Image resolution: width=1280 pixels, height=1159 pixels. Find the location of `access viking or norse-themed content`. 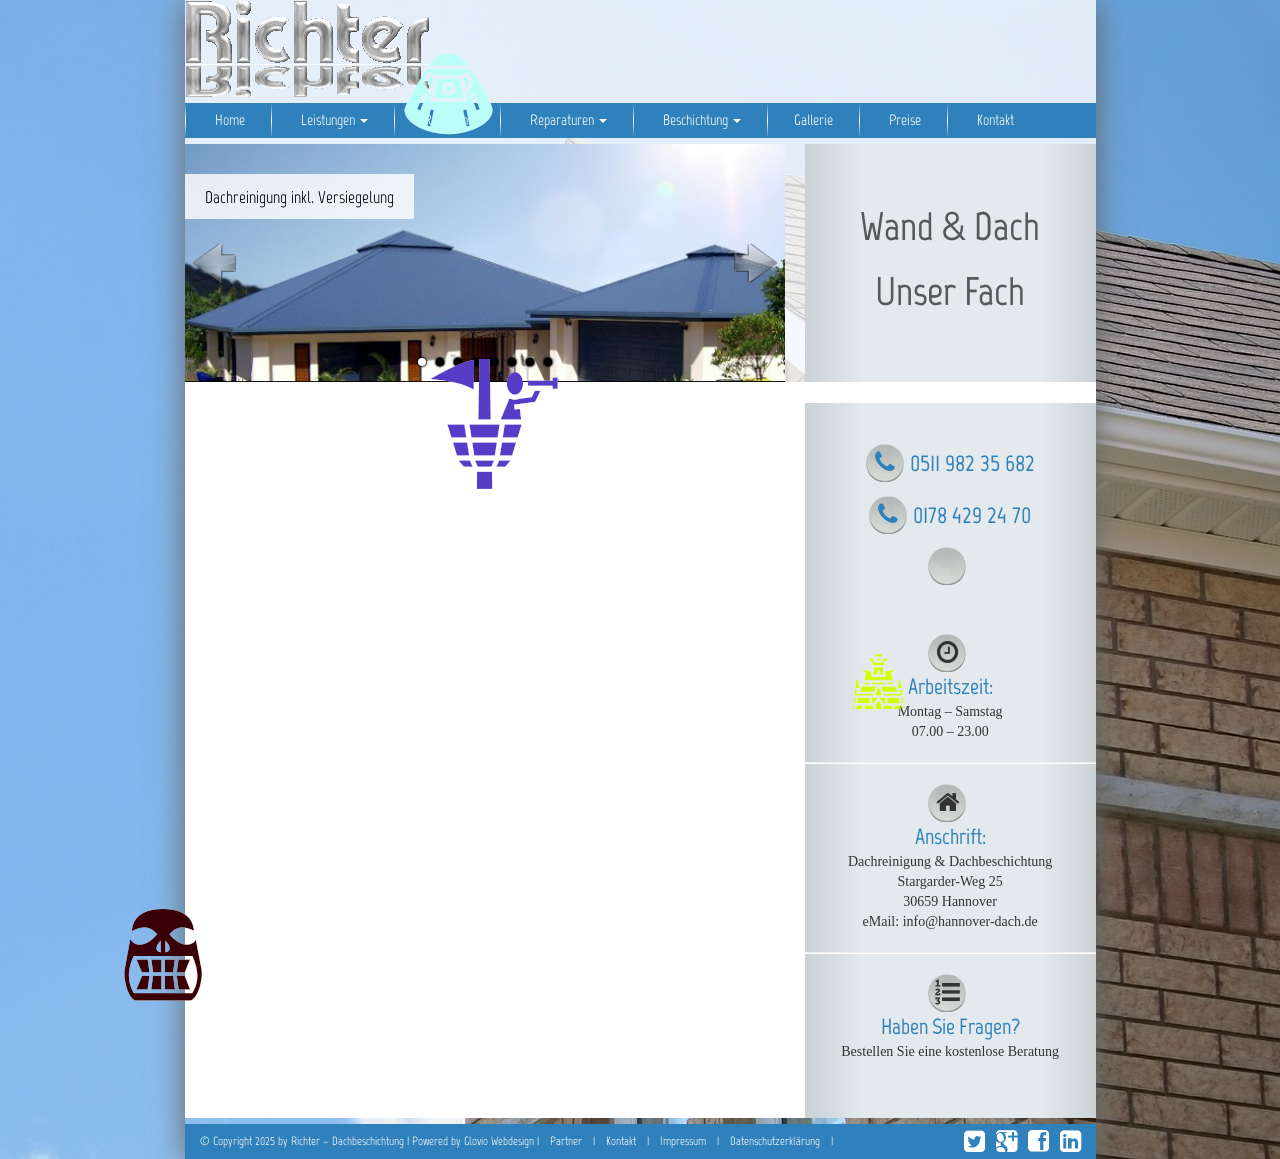

access viking or norse-themed content is located at coordinates (878, 681).